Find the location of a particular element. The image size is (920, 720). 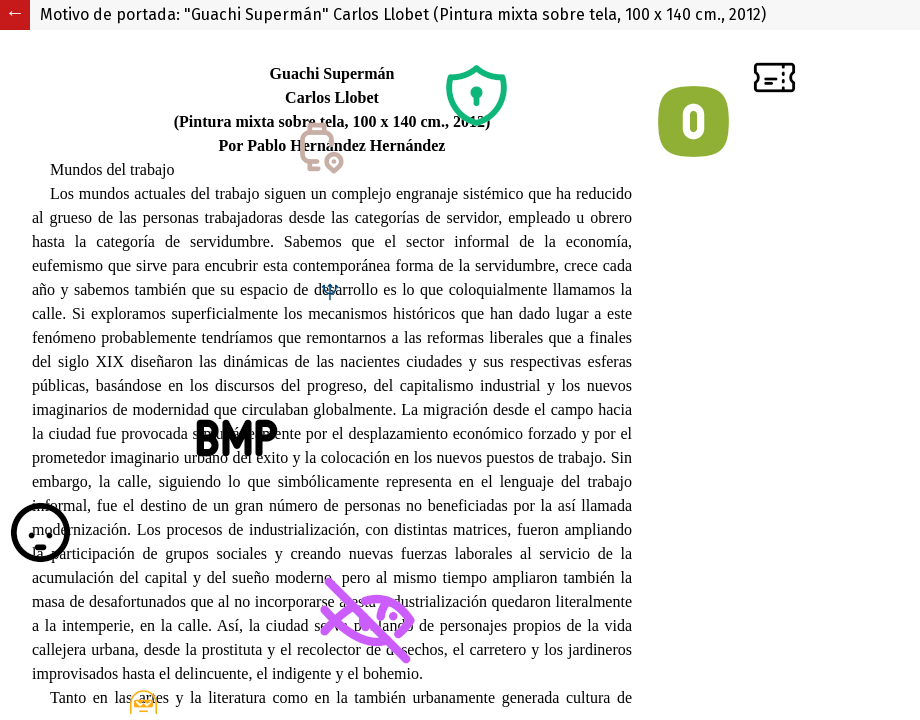

indicates an "O" option or selection in a menu is located at coordinates (693, 121).